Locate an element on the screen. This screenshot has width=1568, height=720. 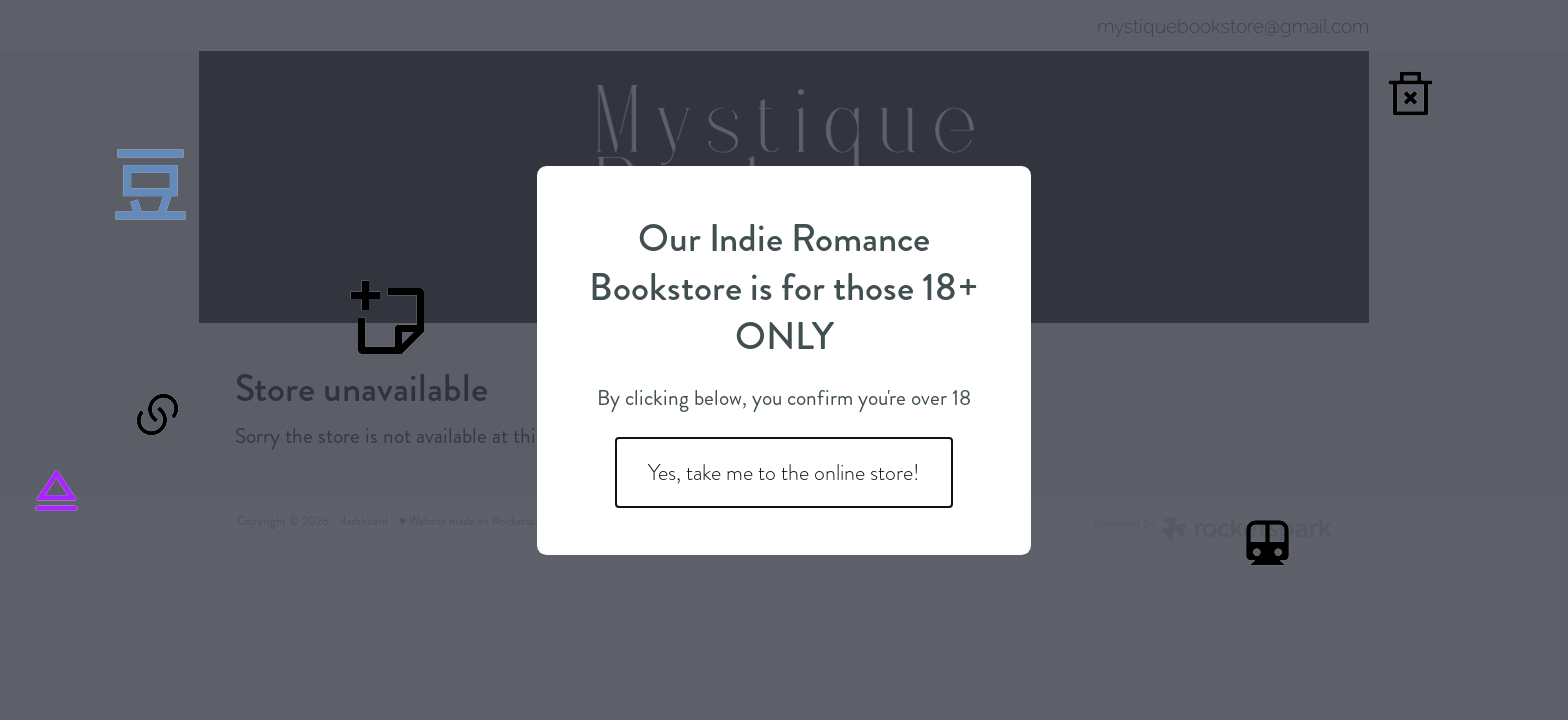
delete selected item is located at coordinates (1410, 93).